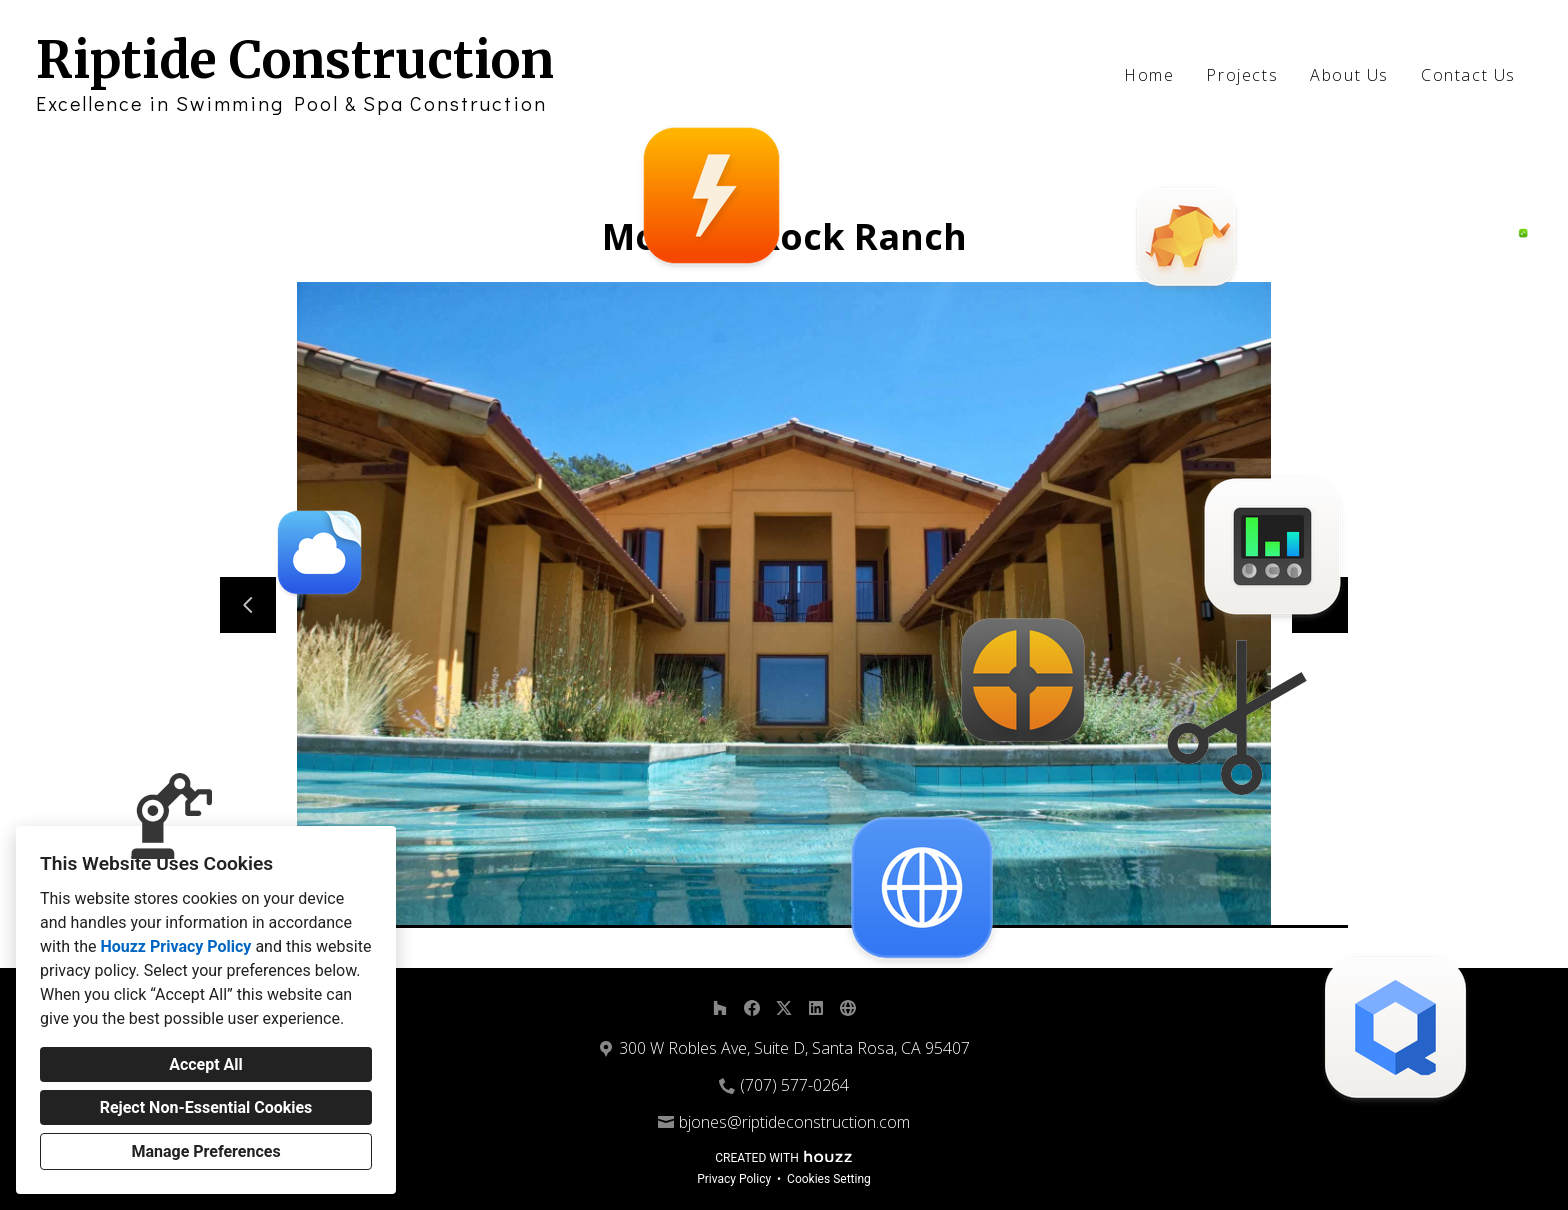 This screenshot has height=1210, width=1568. What do you see at coordinates (1465, 155) in the screenshot?
I see `open text-to-speech settings` at bounding box center [1465, 155].